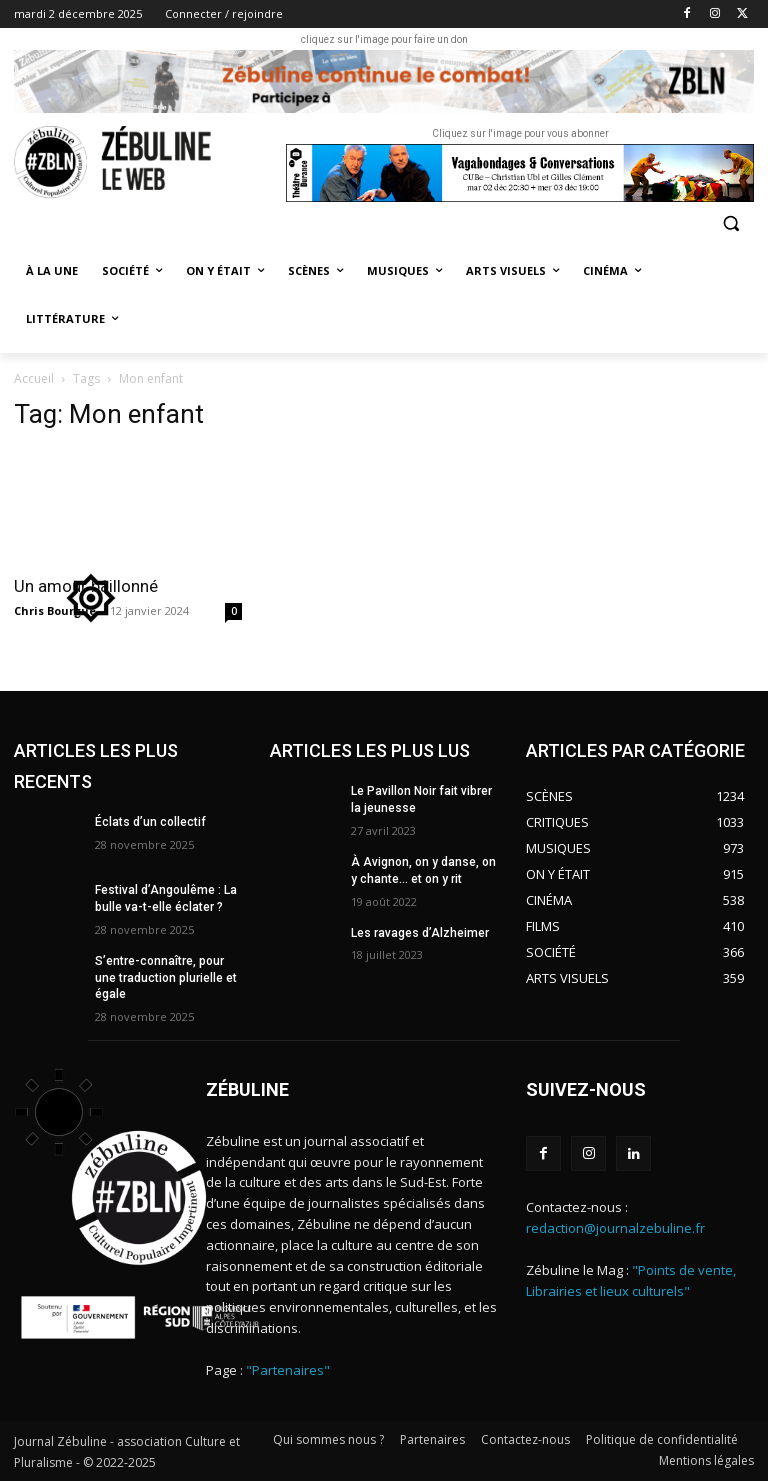  Describe the element at coordinates (91, 598) in the screenshot. I see `adjust screen brightness` at that location.